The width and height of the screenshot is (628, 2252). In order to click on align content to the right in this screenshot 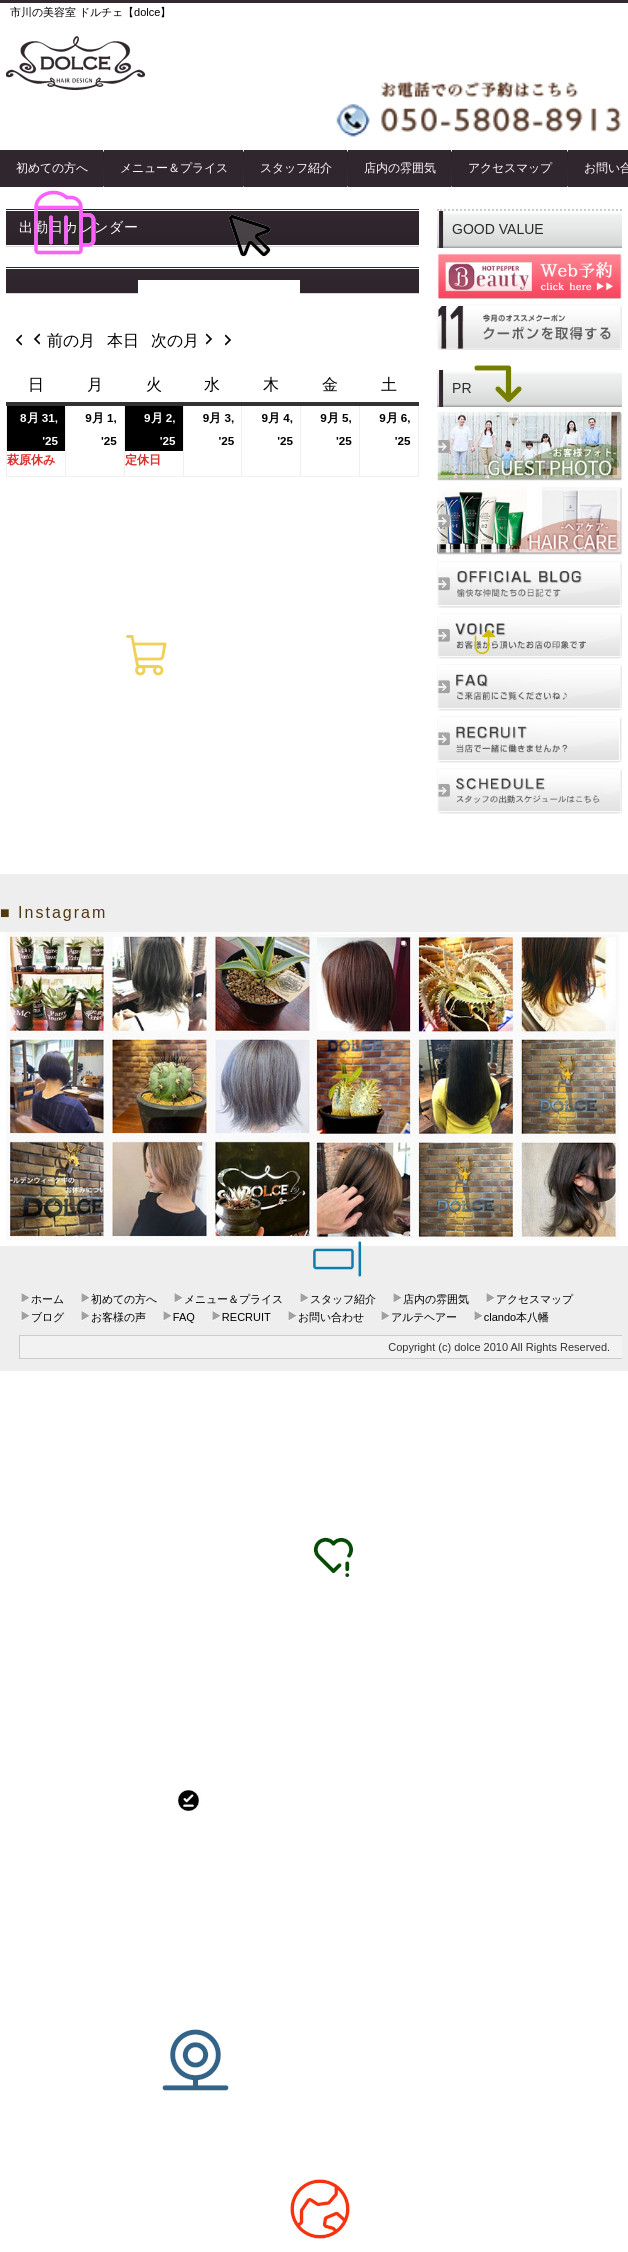, I will do `click(338, 1259)`.